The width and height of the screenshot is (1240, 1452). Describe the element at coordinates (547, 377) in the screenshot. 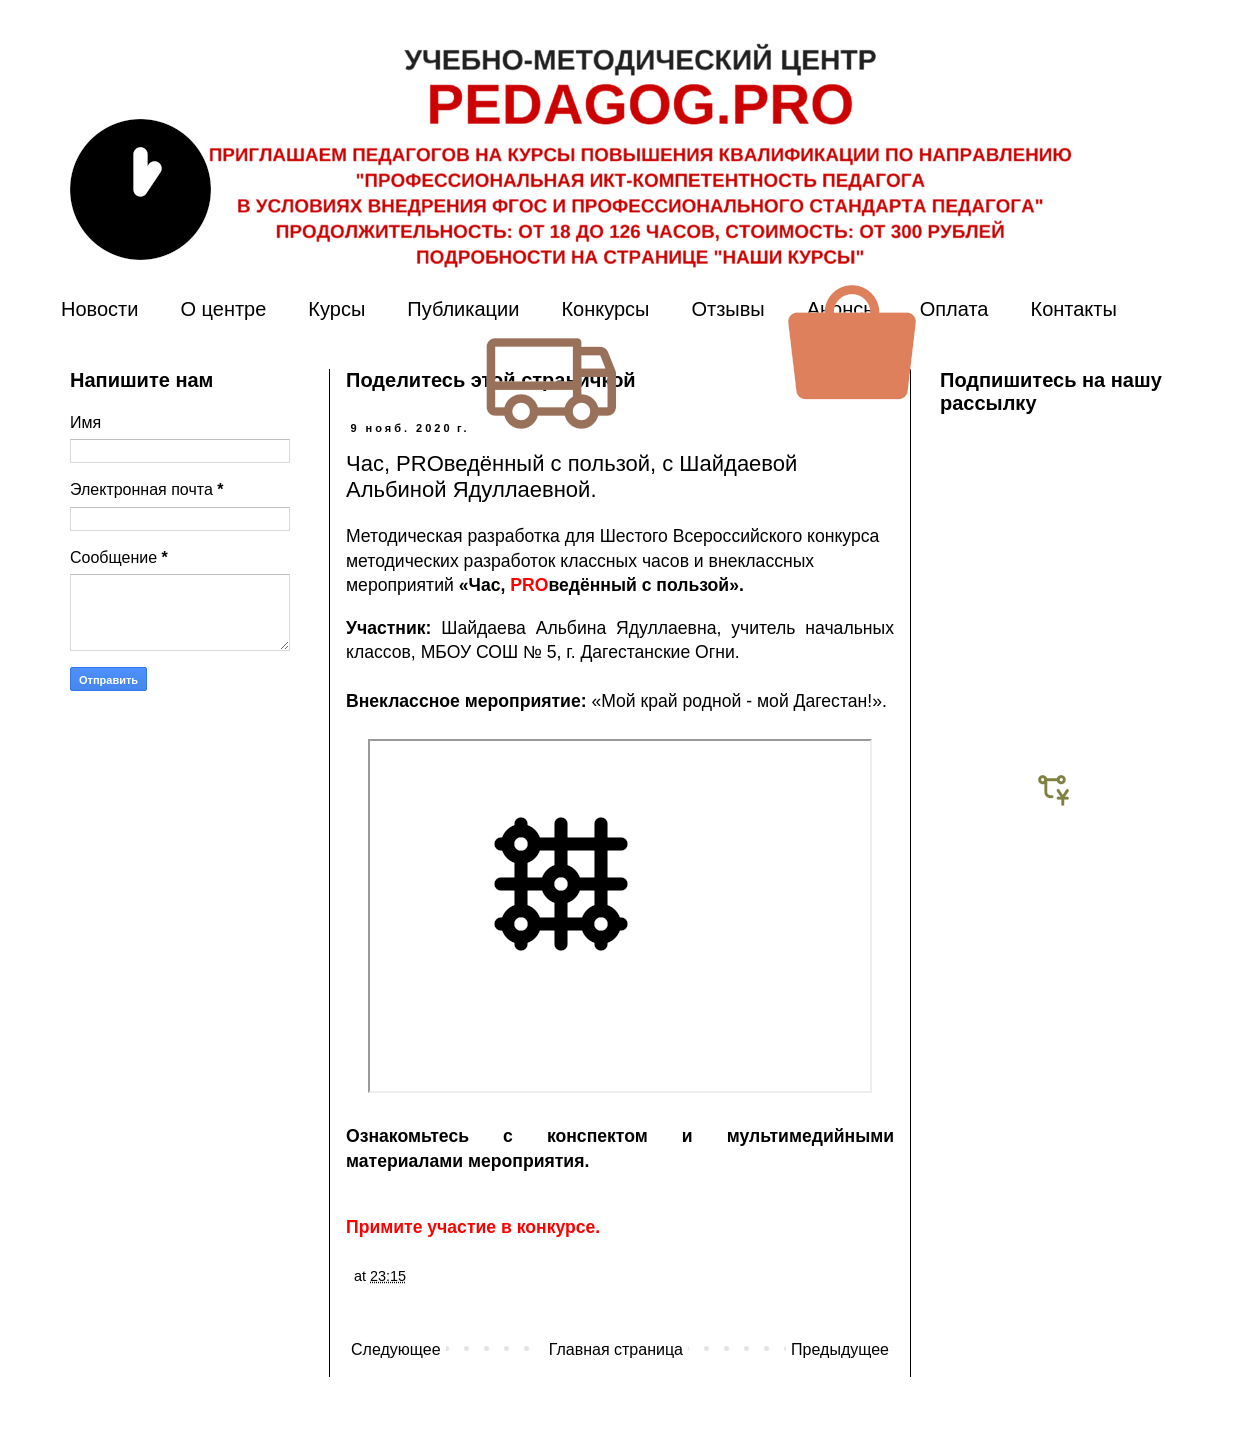

I see `track your delivery status` at that location.